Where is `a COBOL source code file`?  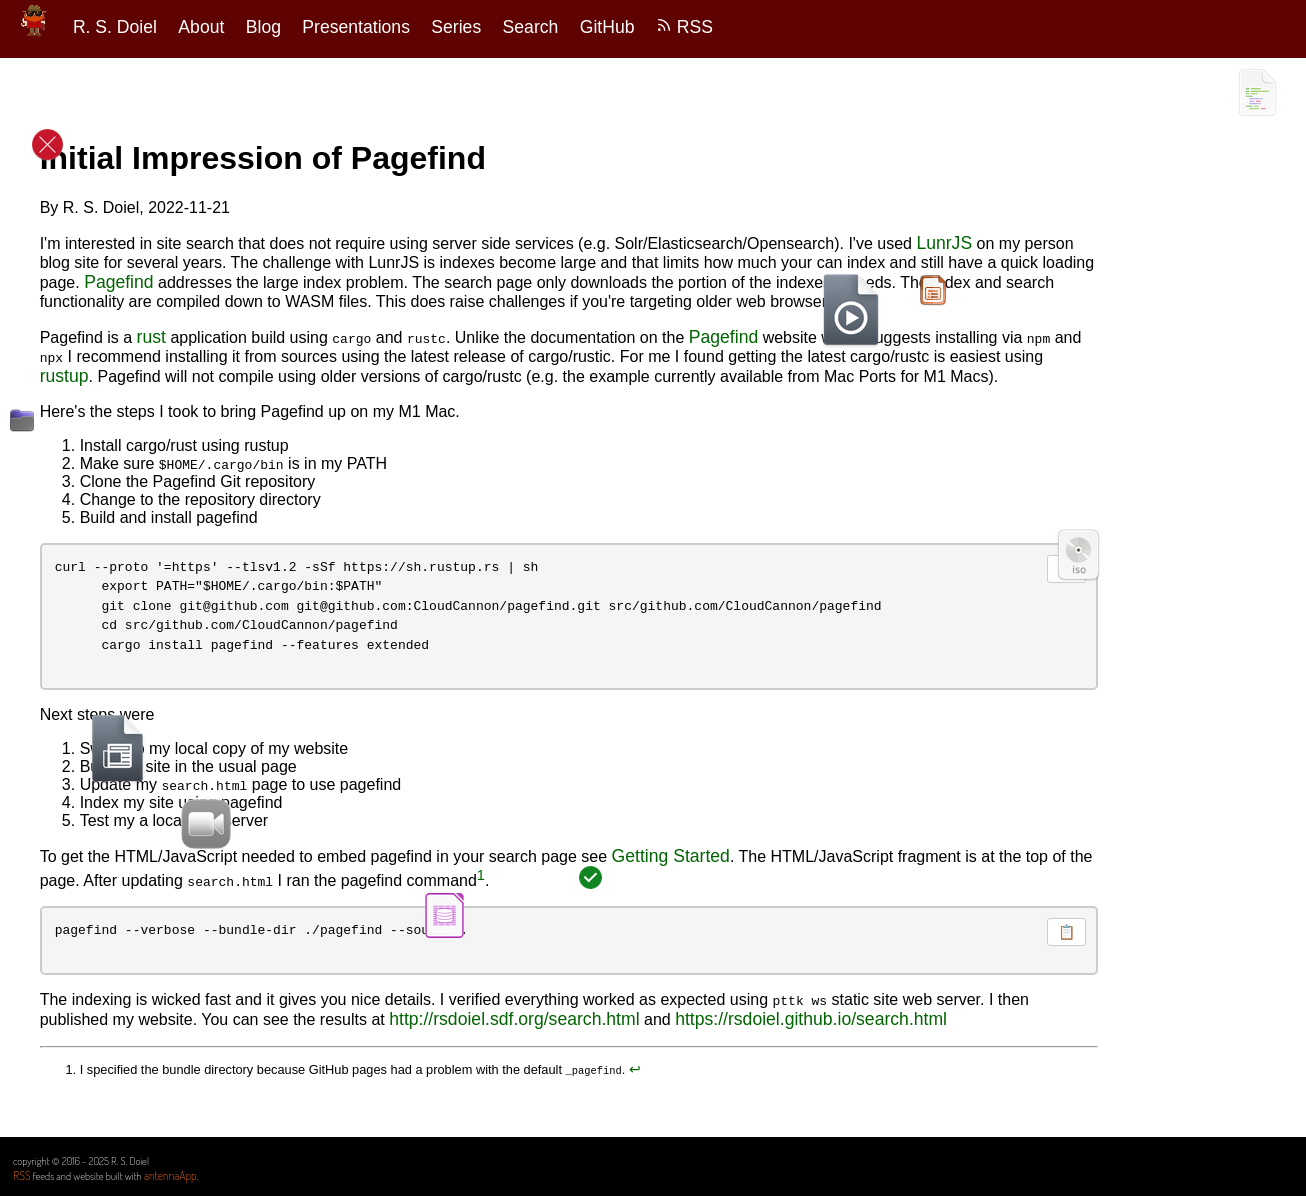
a COBOL source code file is located at coordinates (1257, 92).